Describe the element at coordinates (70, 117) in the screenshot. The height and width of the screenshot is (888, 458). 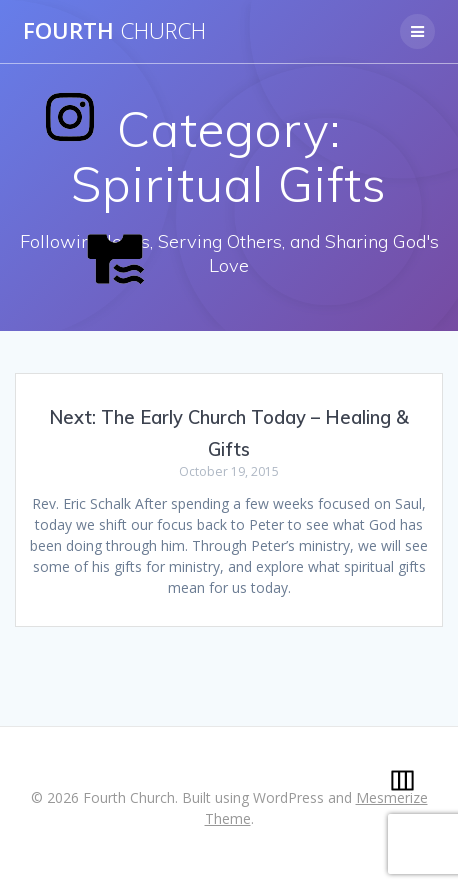
I see `open Instagram app` at that location.